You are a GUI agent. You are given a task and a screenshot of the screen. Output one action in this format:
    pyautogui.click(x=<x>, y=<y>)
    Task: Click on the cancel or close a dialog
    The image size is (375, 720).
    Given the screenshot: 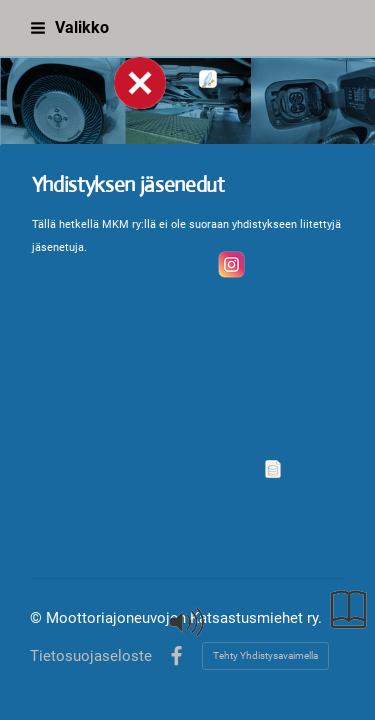 What is the action you would take?
    pyautogui.click(x=140, y=83)
    